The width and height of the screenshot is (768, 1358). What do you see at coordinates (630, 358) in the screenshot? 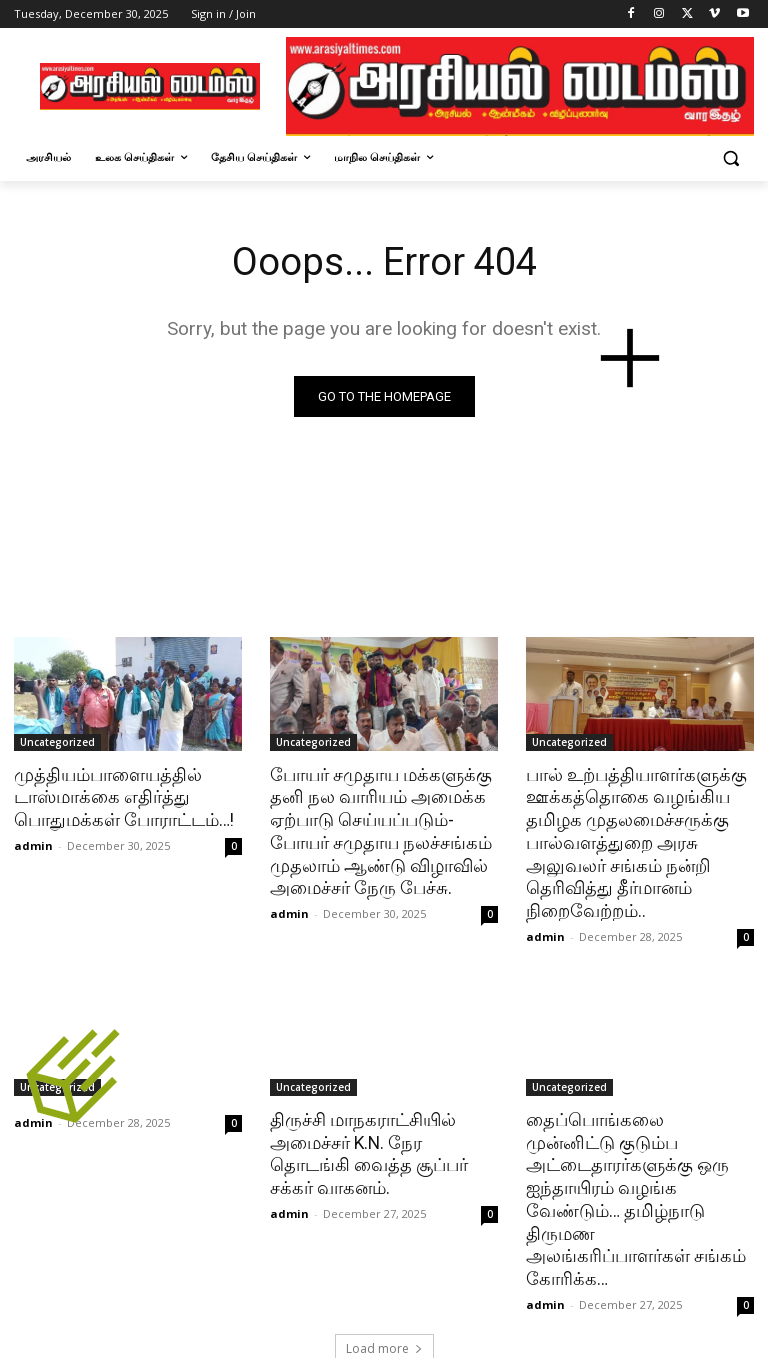
I see `add a new item` at bounding box center [630, 358].